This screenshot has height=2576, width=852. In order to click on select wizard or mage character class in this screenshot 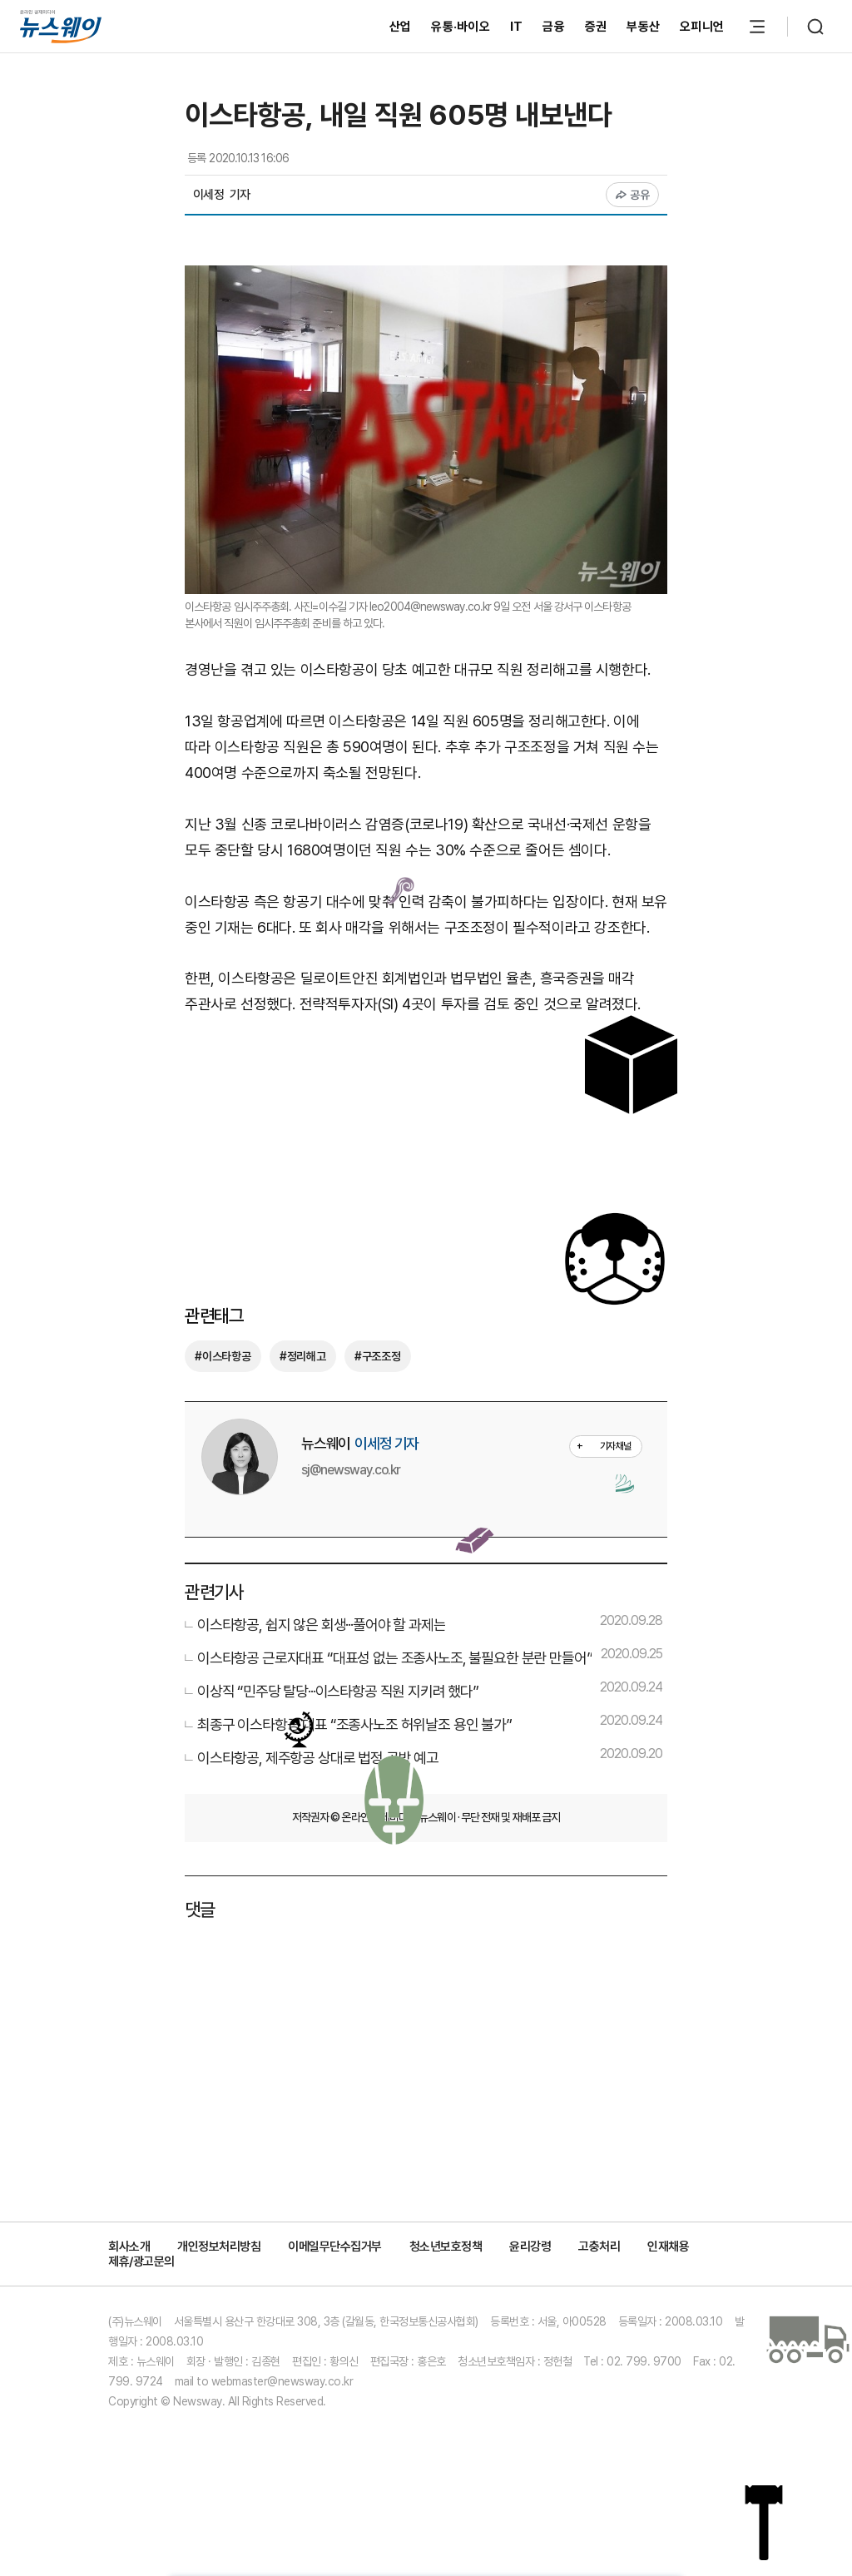, I will do `click(400, 890)`.